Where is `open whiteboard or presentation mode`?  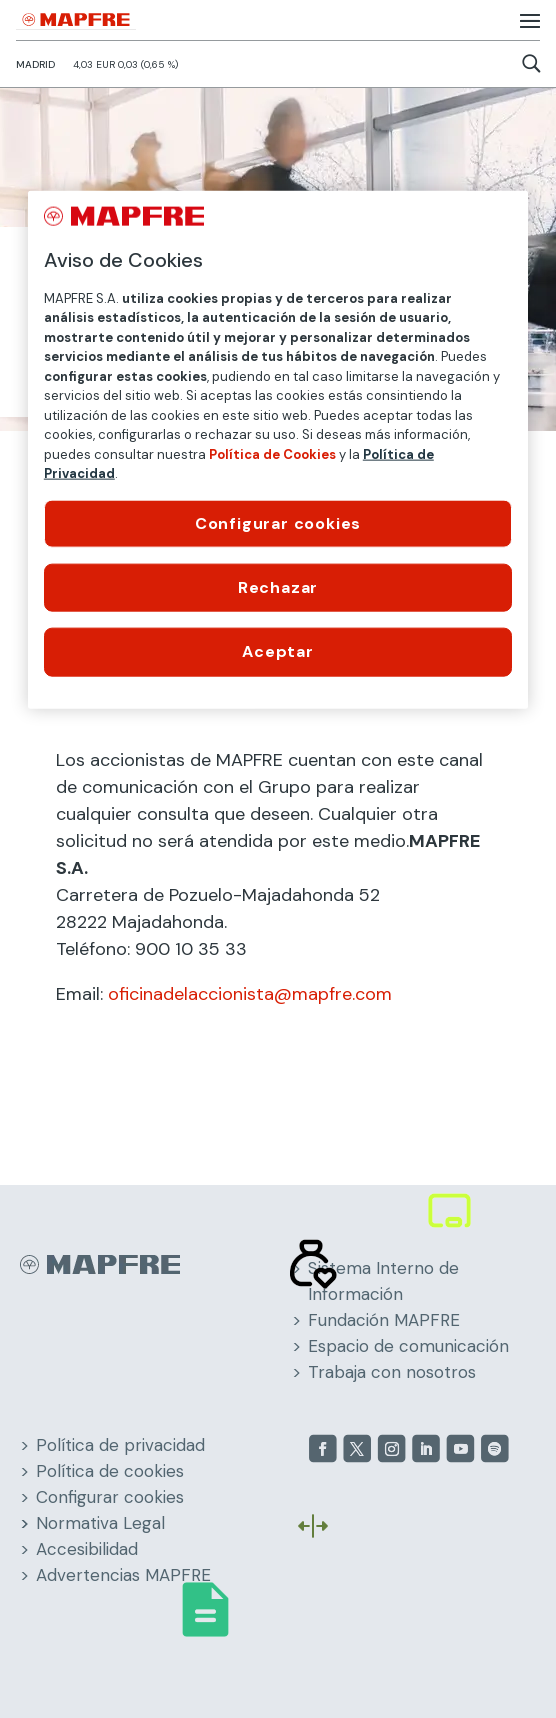
open whiteboard or presentation mode is located at coordinates (449, 1210).